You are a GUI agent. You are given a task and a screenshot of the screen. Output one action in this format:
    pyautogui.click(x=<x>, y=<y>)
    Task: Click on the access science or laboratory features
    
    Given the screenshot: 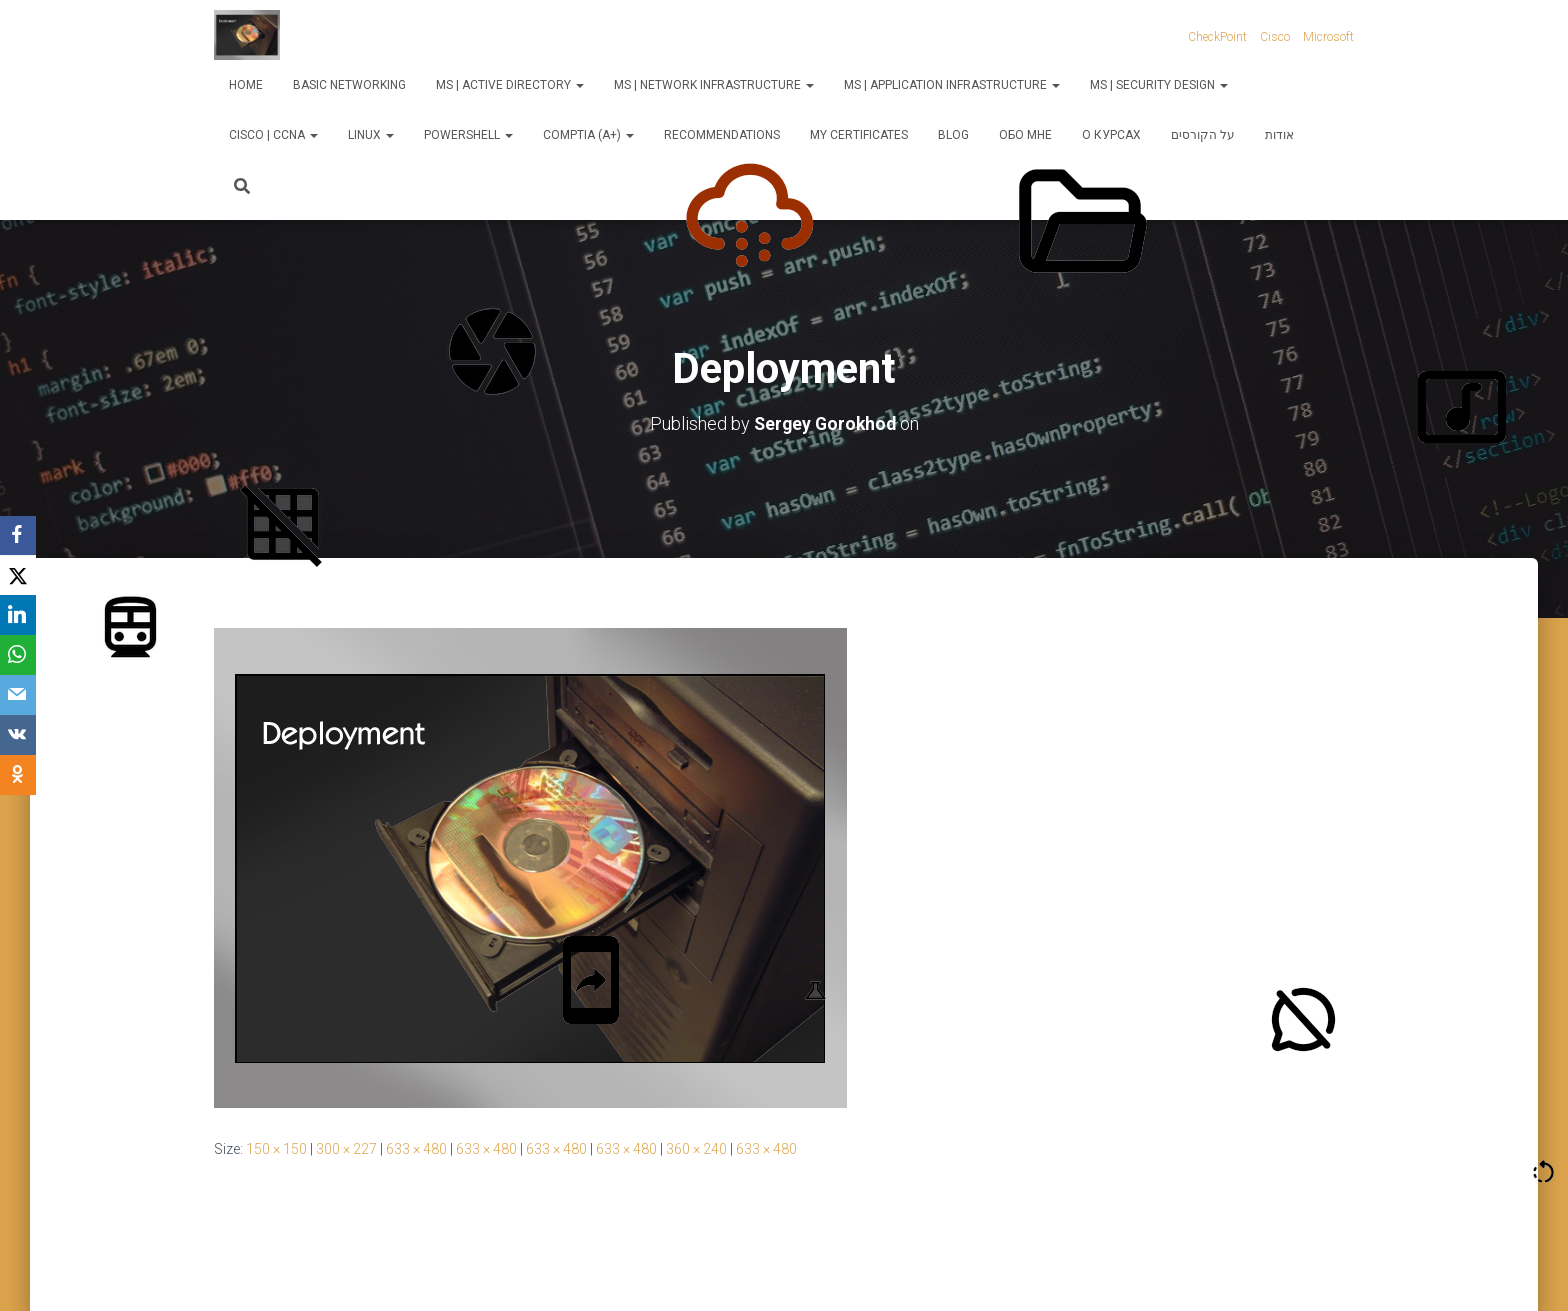 What is the action you would take?
    pyautogui.click(x=815, y=990)
    